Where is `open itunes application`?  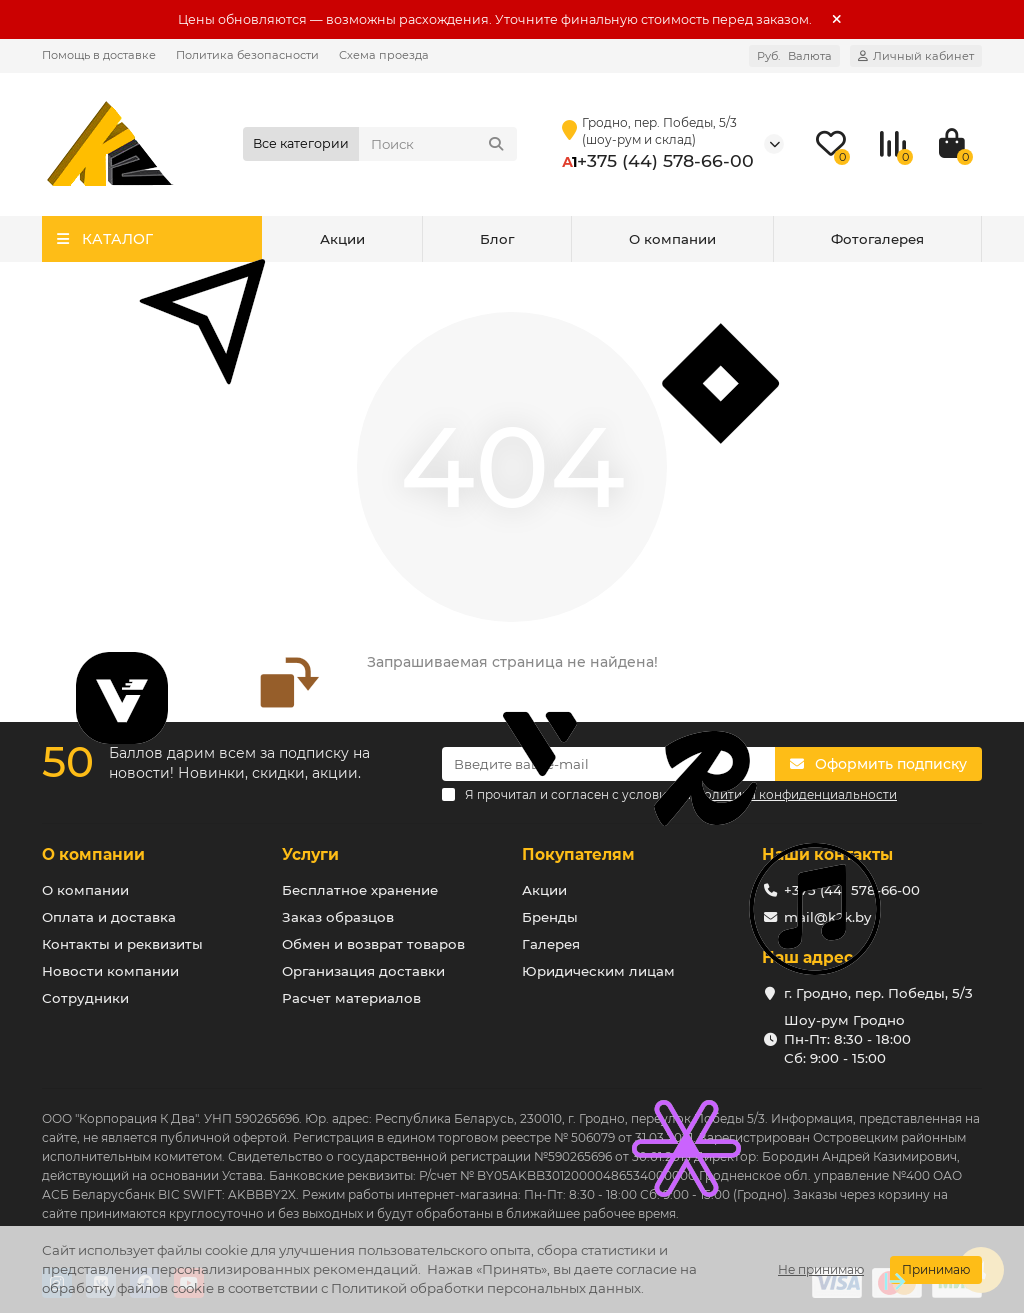 open itunes application is located at coordinates (815, 909).